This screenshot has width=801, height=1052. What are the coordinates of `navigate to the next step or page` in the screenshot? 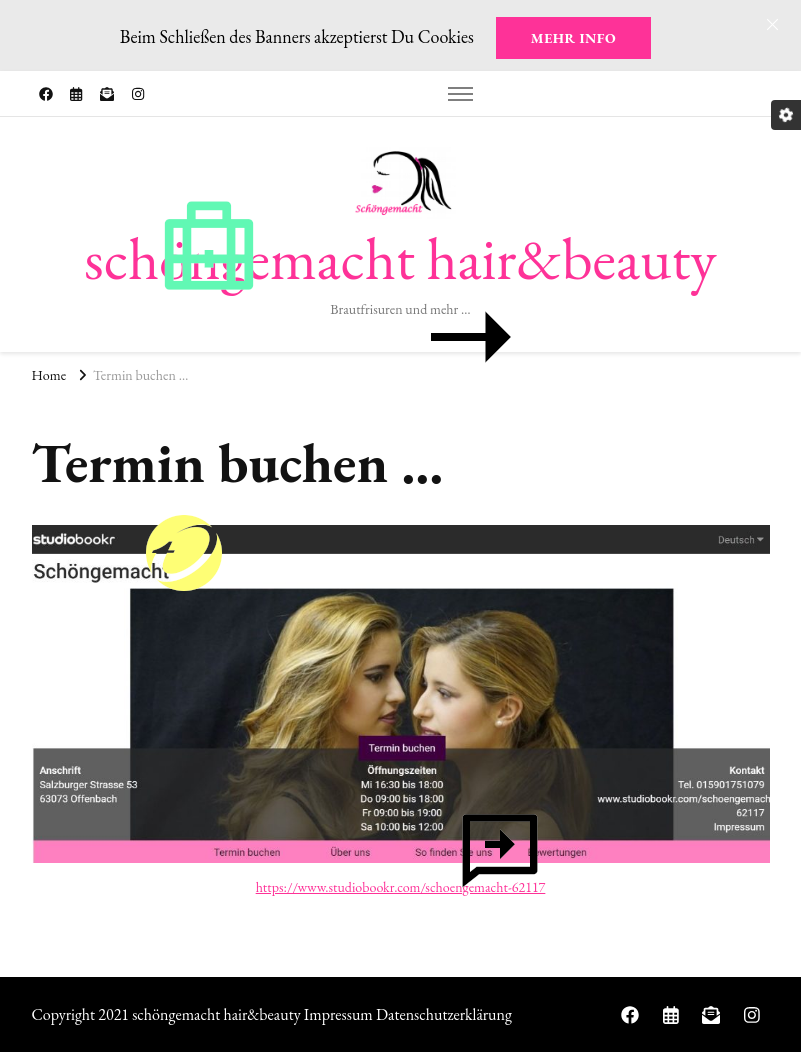 It's located at (471, 337).